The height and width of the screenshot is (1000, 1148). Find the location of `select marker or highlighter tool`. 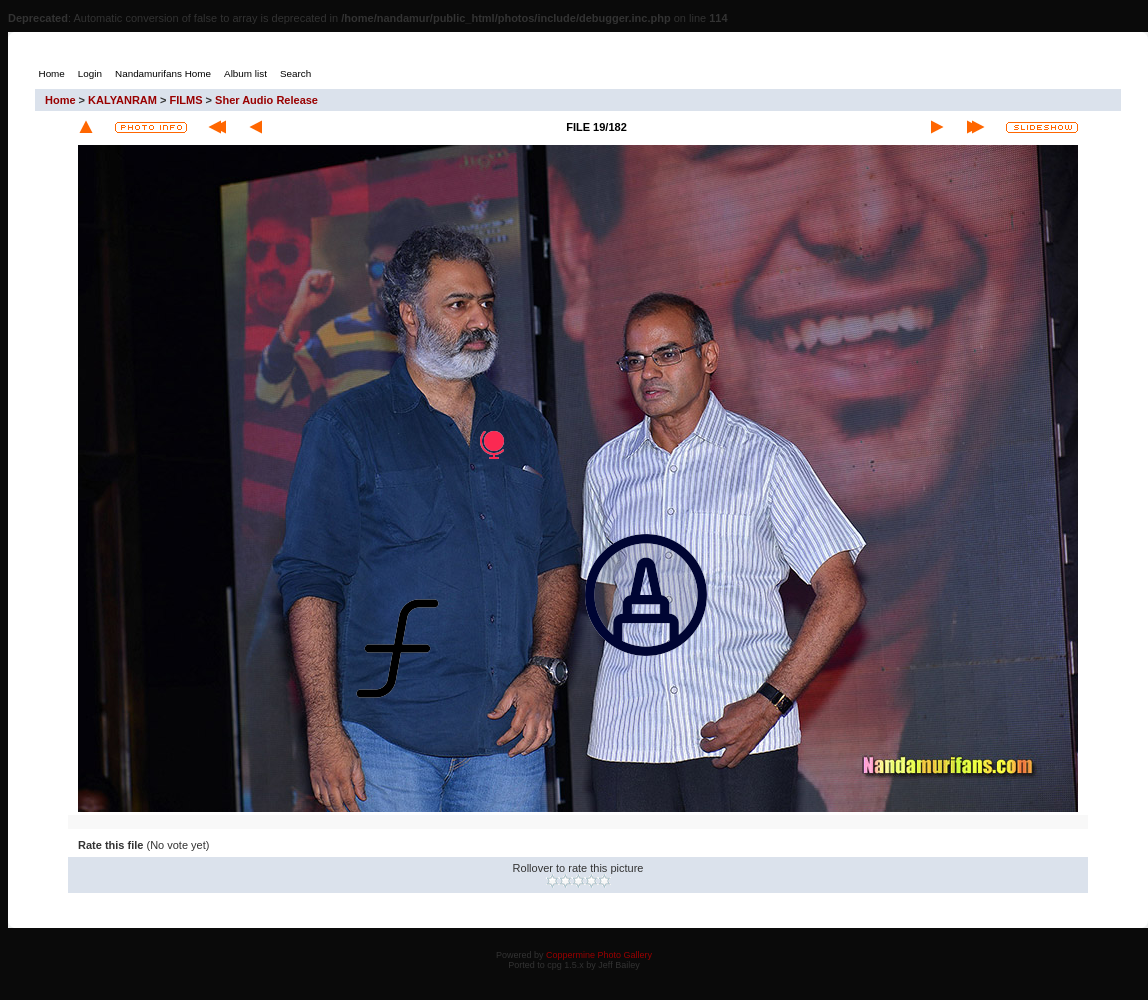

select marker or highlighter tool is located at coordinates (646, 595).